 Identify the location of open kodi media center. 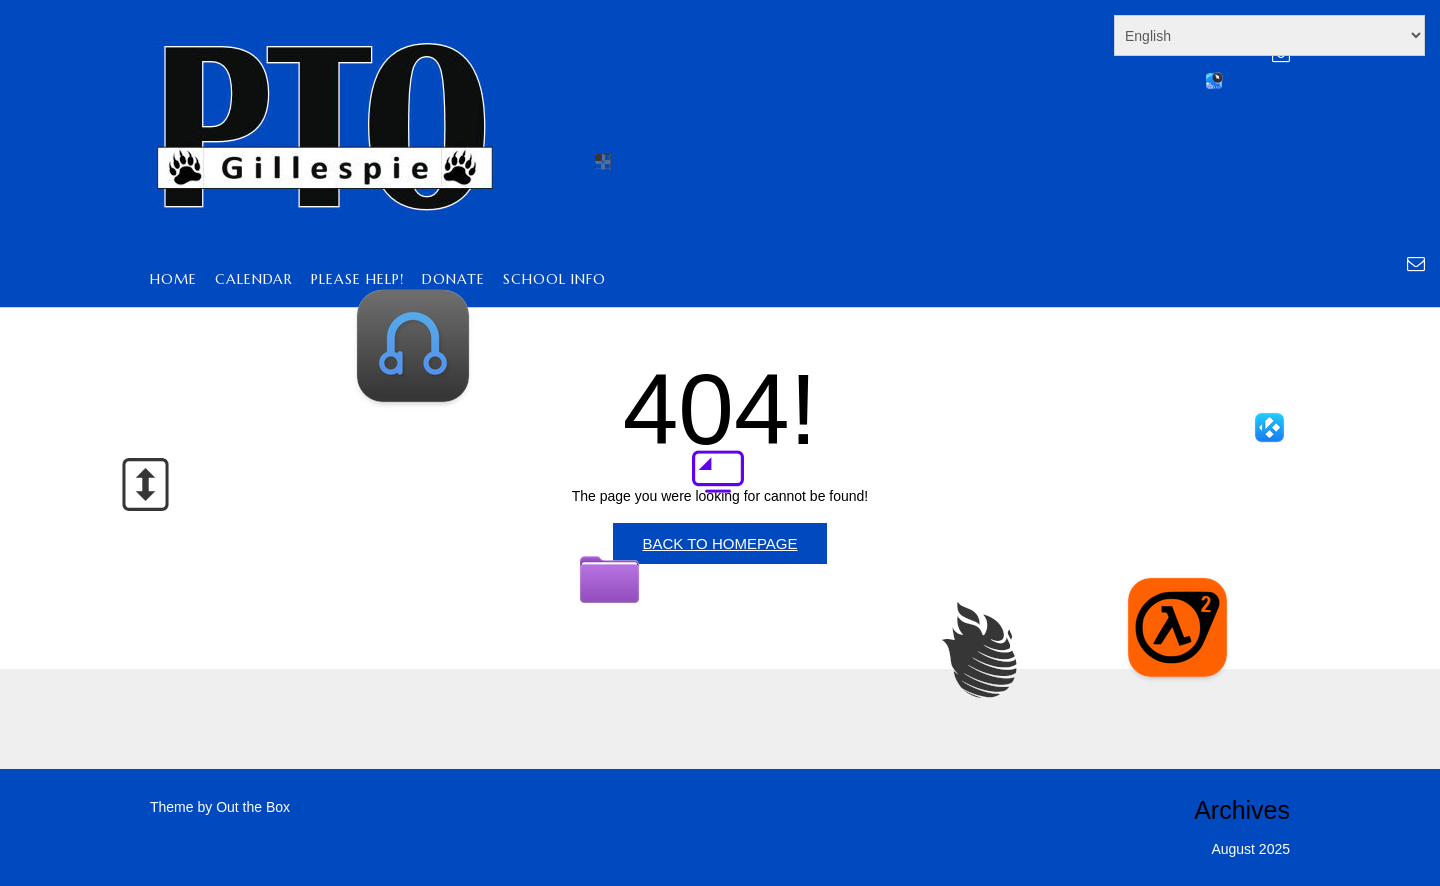
(1269, 427).